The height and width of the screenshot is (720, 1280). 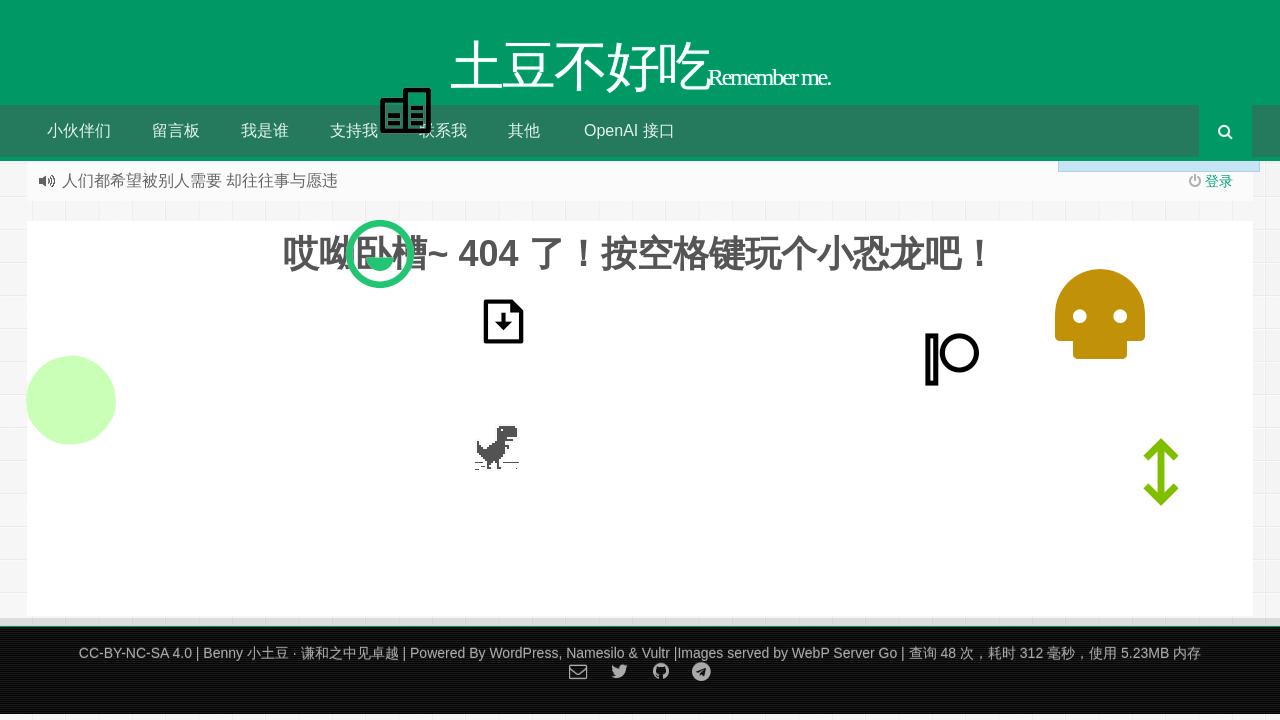 I want to click on indicates dangerous or harmful content, so click(x=1100, y=314).